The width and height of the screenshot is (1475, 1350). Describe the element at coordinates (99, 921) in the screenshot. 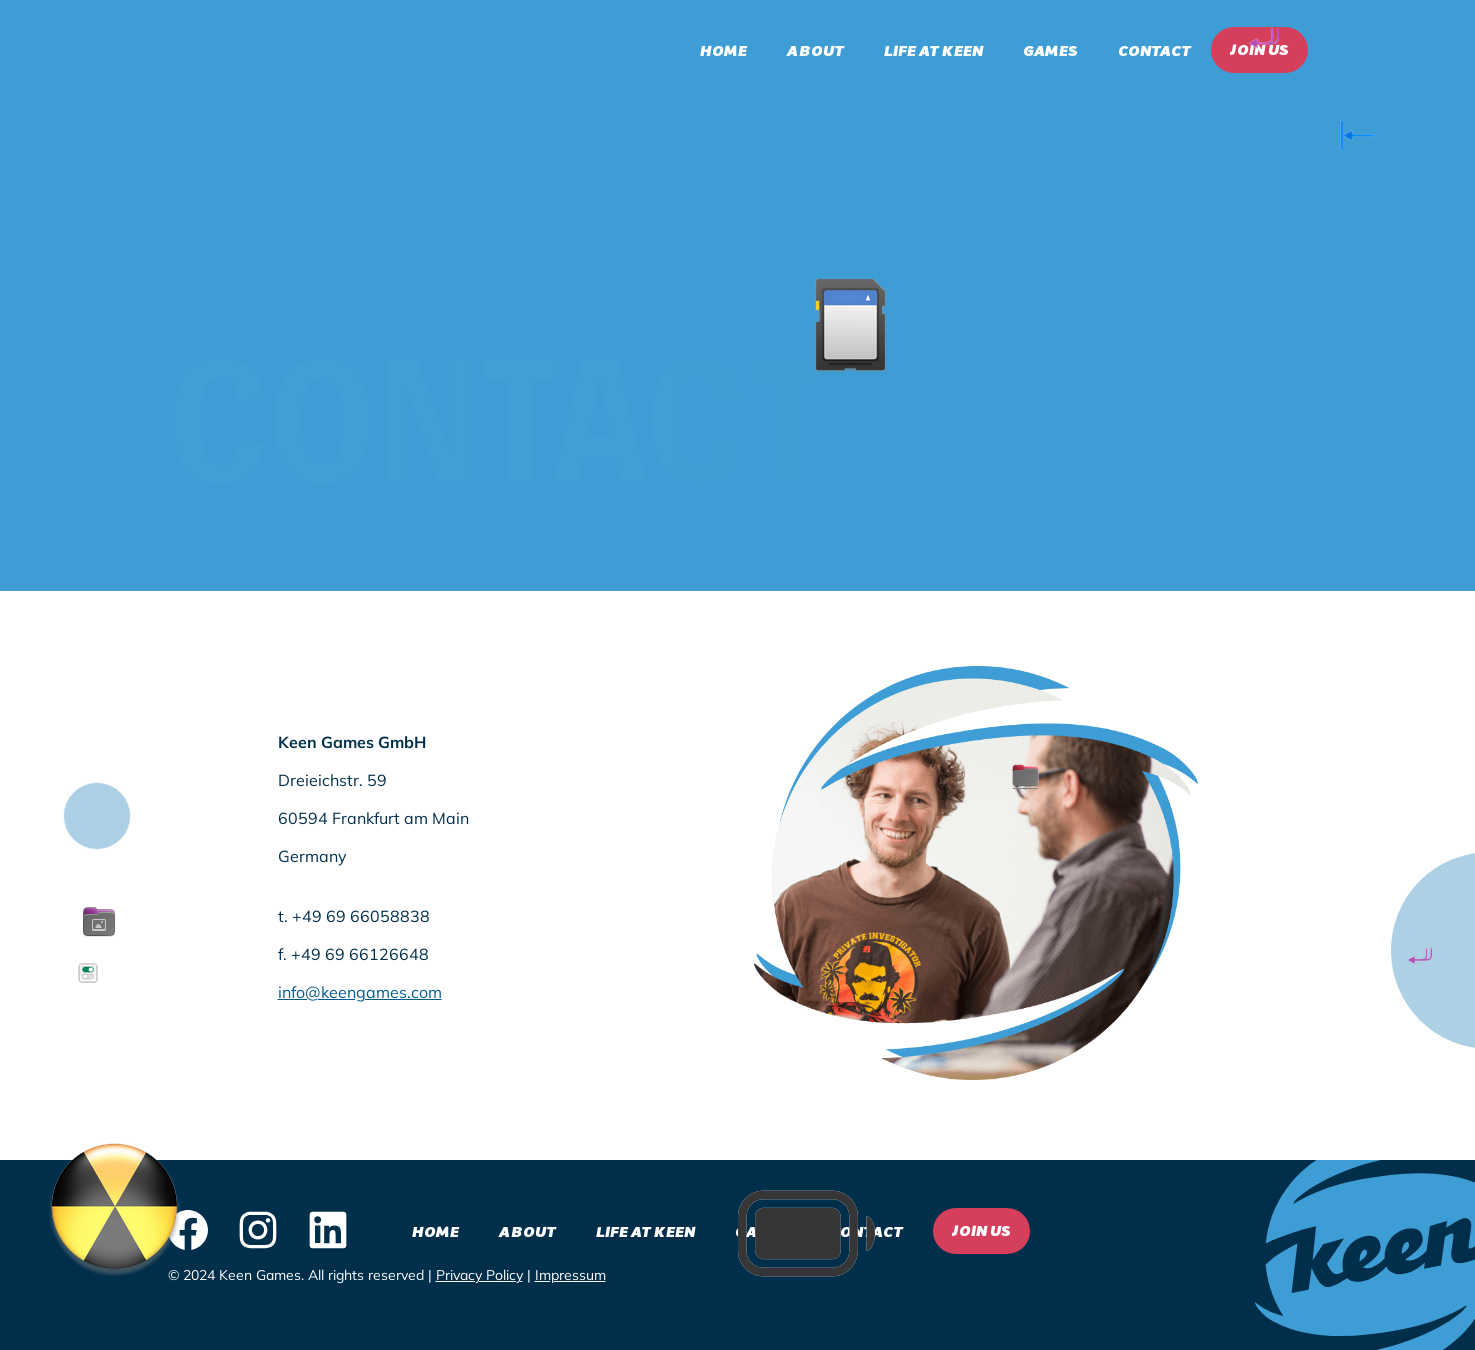

I see `open pictures folder` at that location.